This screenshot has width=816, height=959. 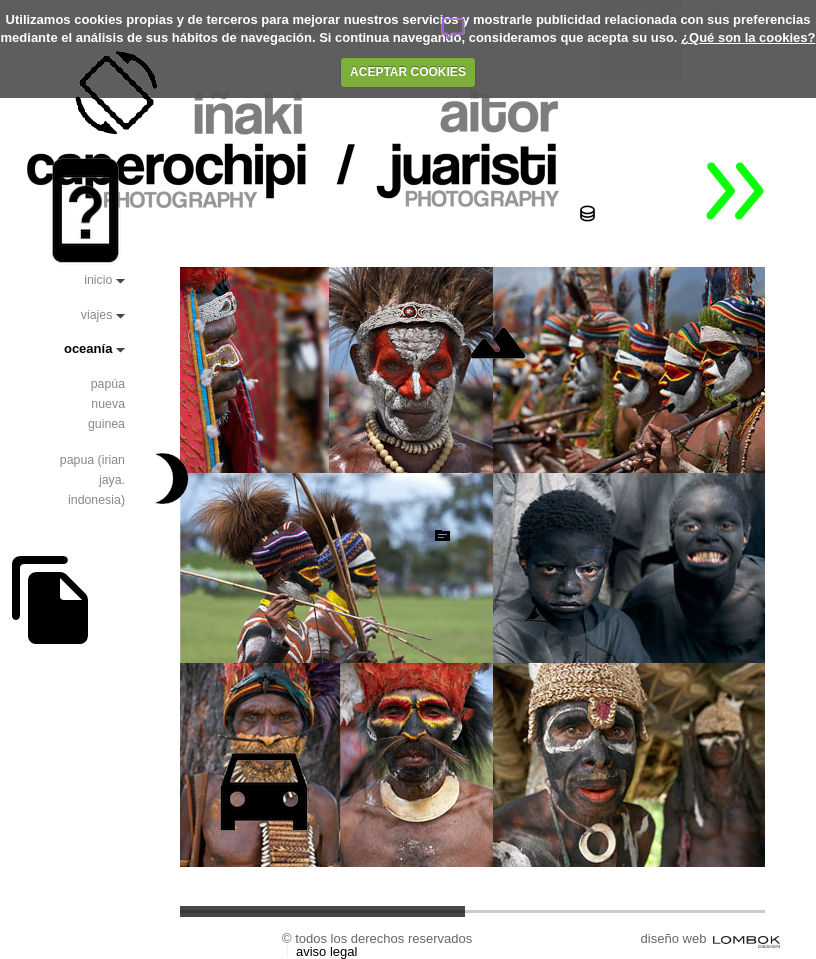 What do you see at coordinates (52, 600) in the screenshot?
I see `copy file to clipboard` at bounding box center [52, 600].